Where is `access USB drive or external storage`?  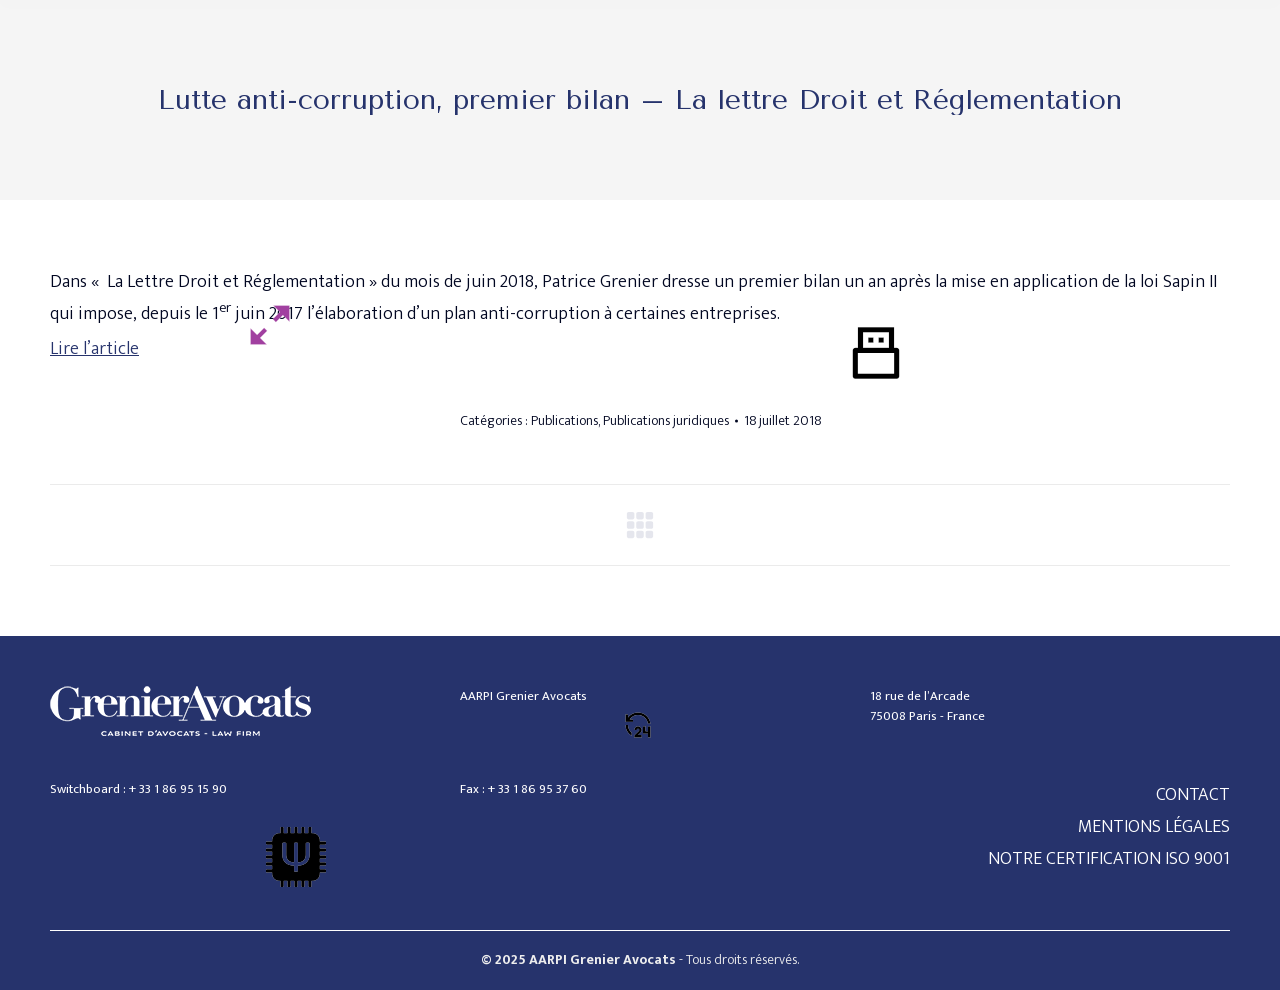
access USB drive or external storage is located at coordinates (876, 353).